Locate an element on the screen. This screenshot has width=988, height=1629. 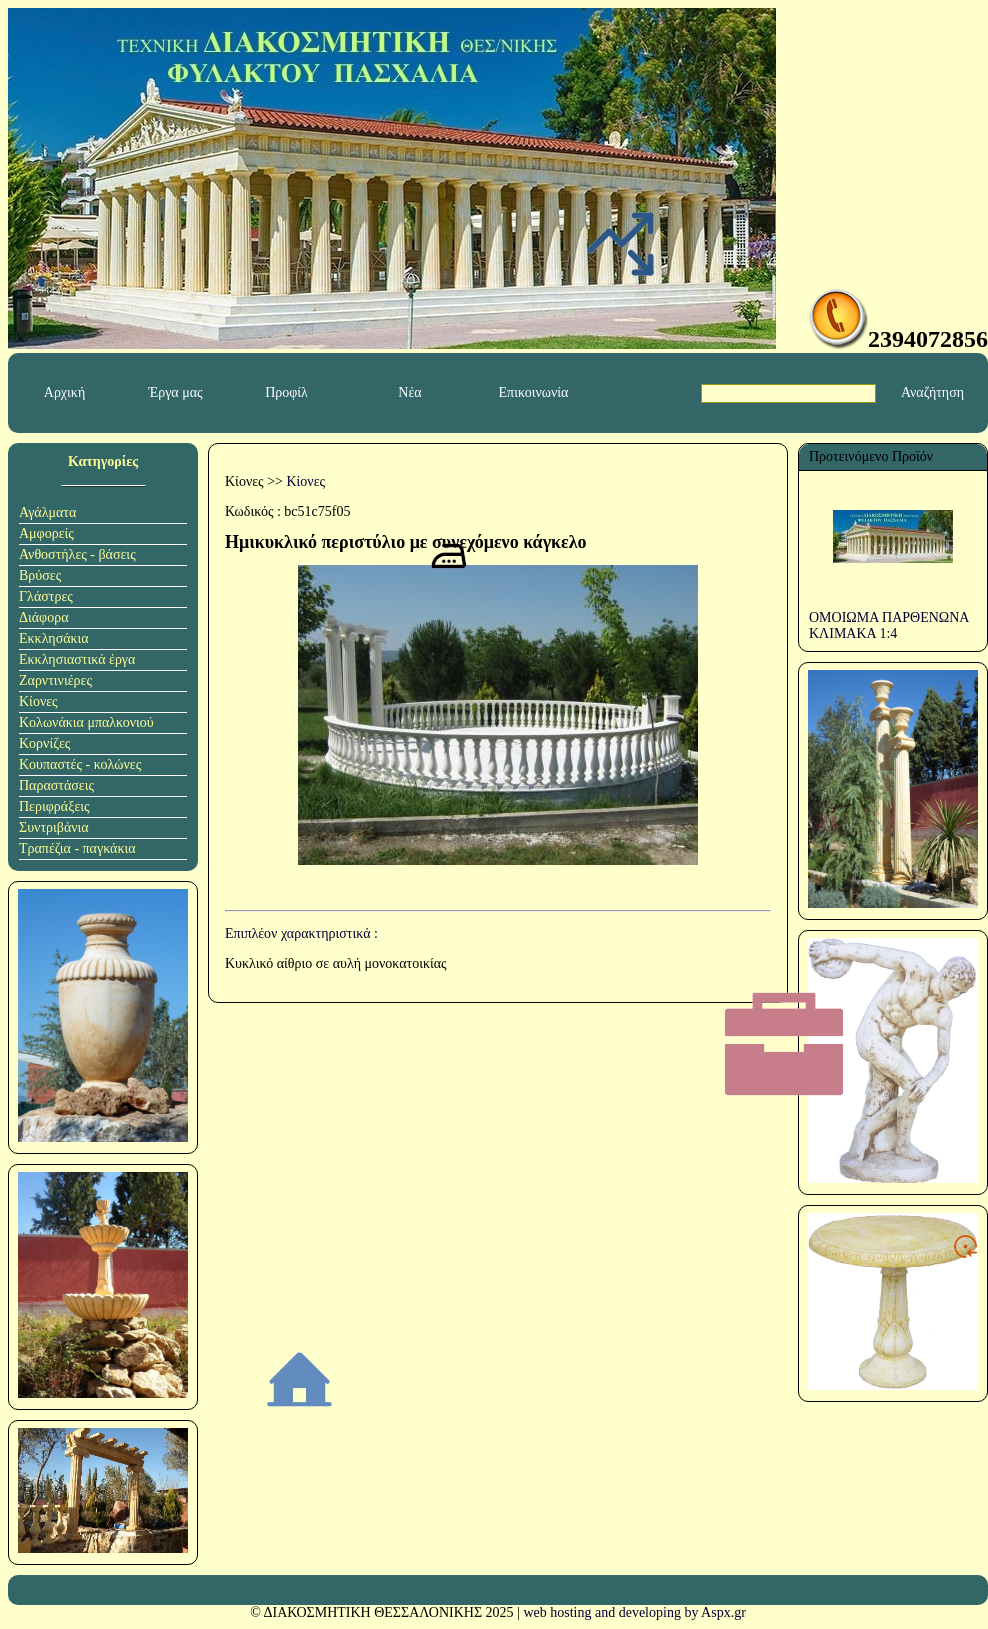
view market trends and fluctuations is located at coordinates (622, 244).